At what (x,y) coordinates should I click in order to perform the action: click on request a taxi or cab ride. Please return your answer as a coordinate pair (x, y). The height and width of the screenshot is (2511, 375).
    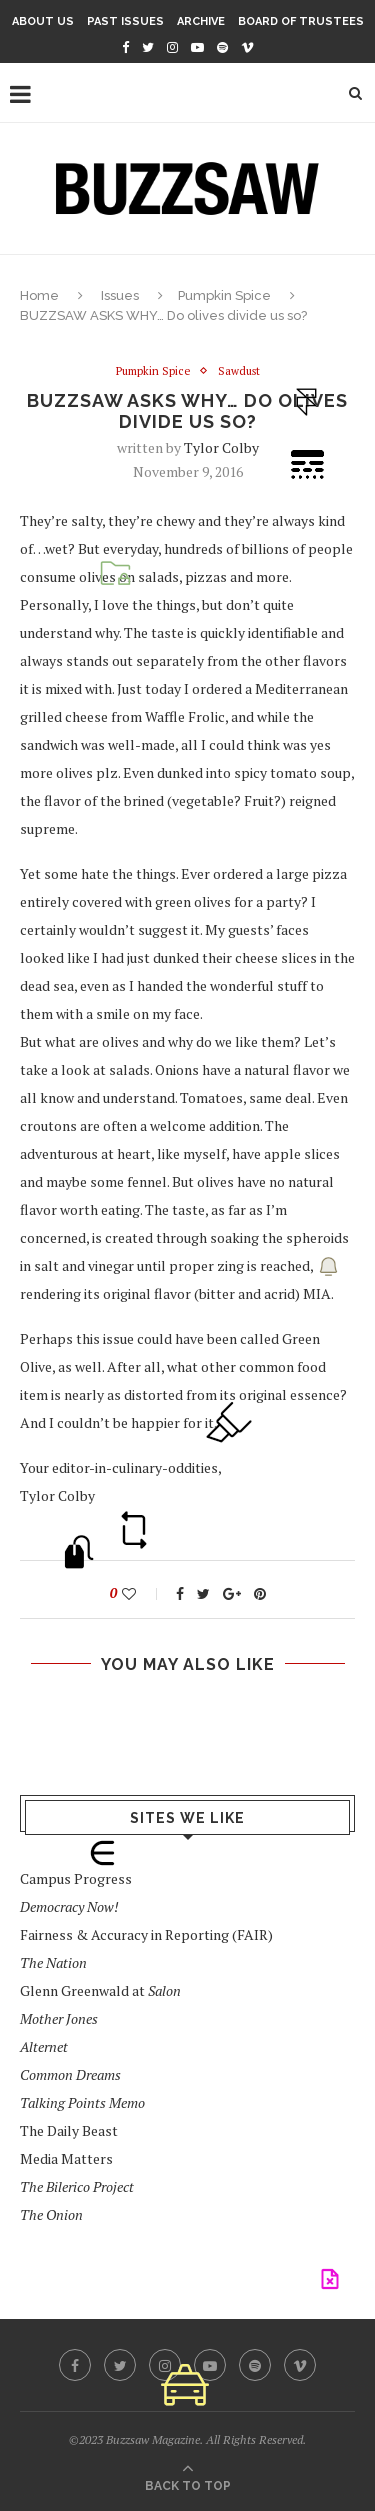
    Looking at the image, I should click on (185, 2388).